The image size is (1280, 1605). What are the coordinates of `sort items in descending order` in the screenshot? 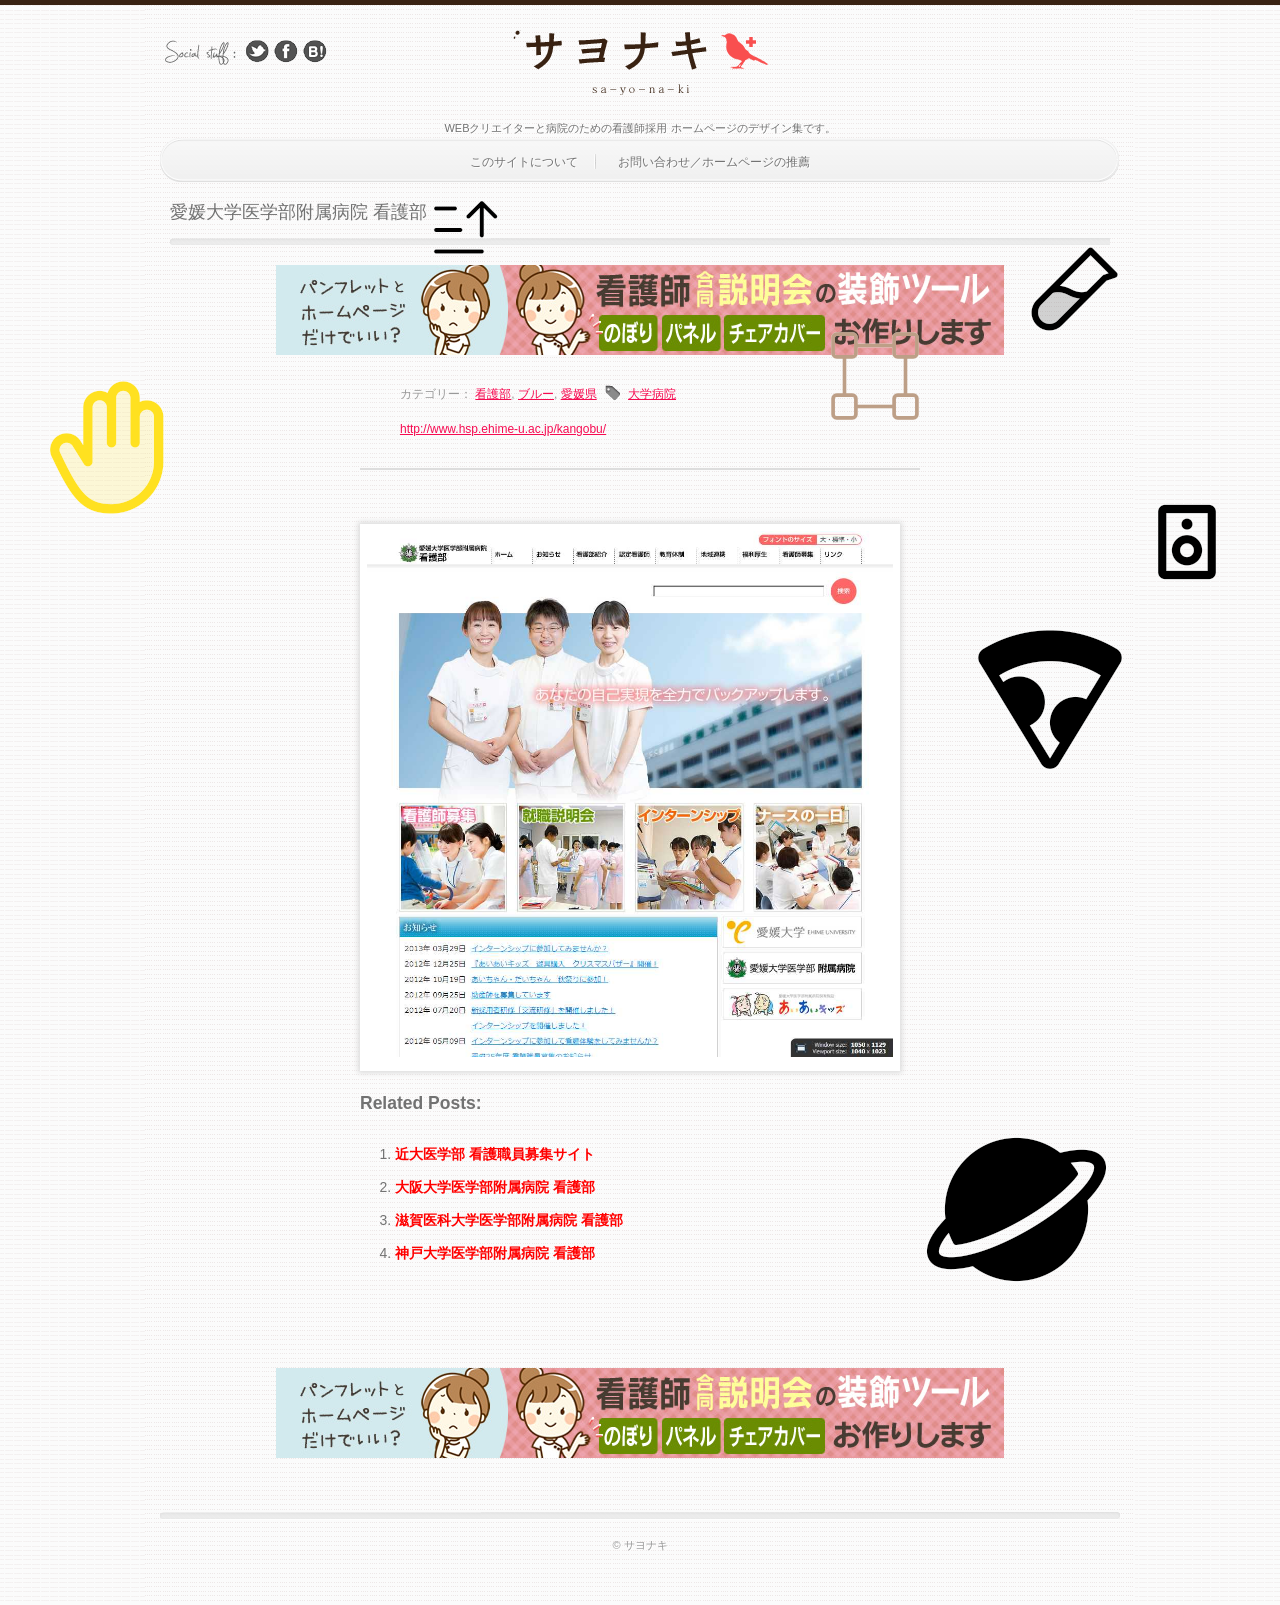 It's located at (463, 230).